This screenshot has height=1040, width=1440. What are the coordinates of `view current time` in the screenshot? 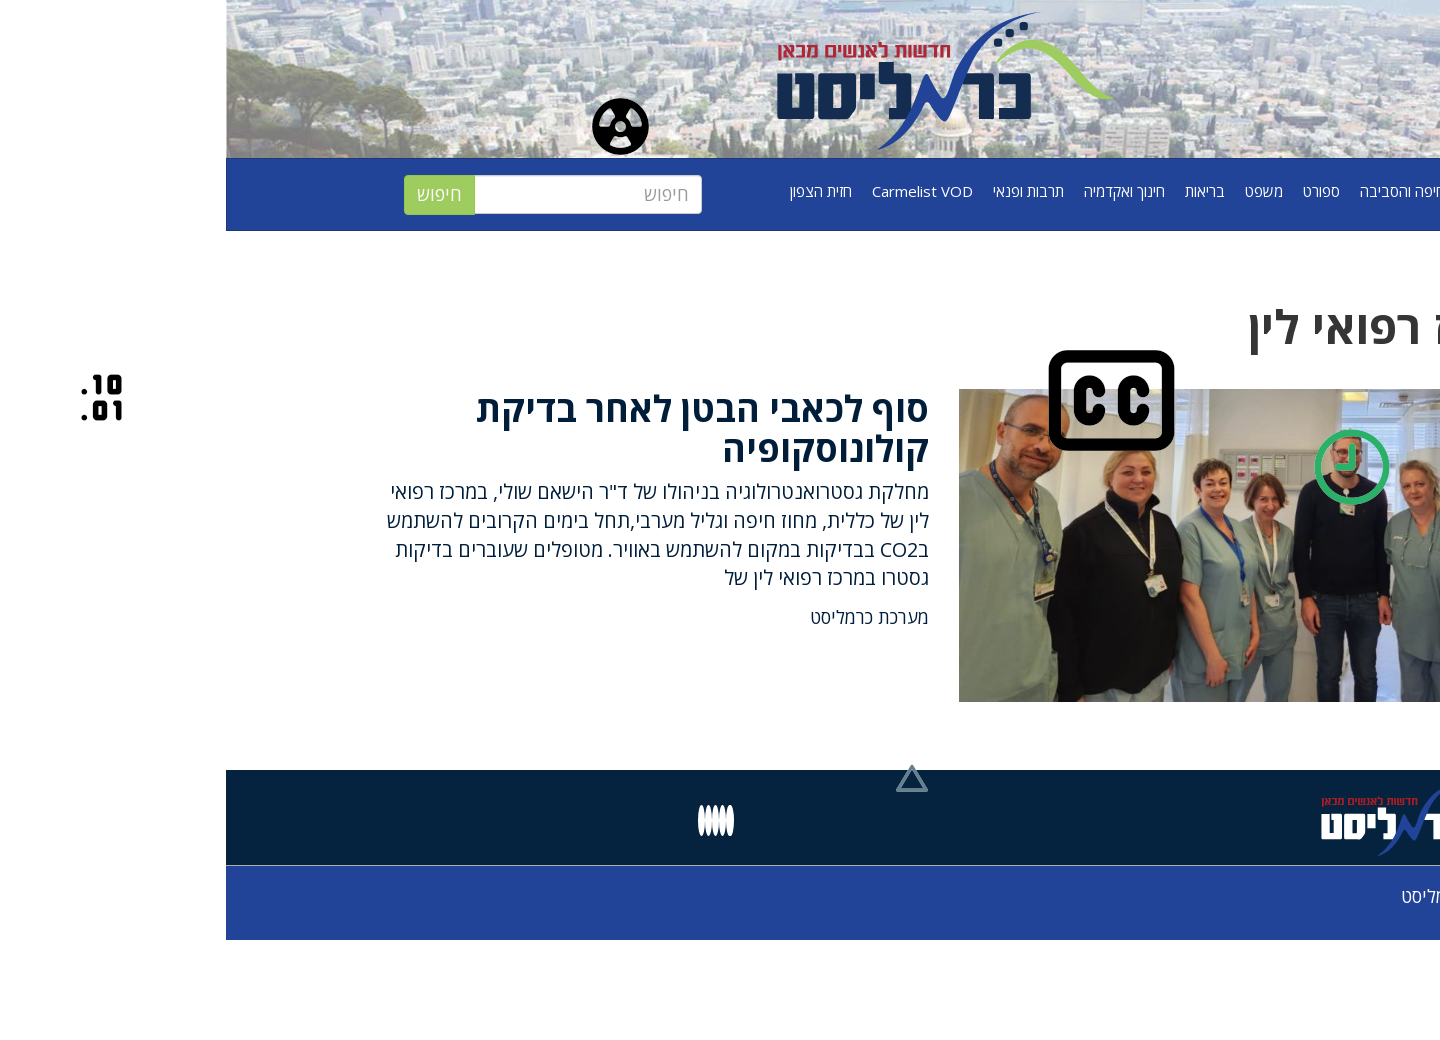 It's located at (1352, 467).